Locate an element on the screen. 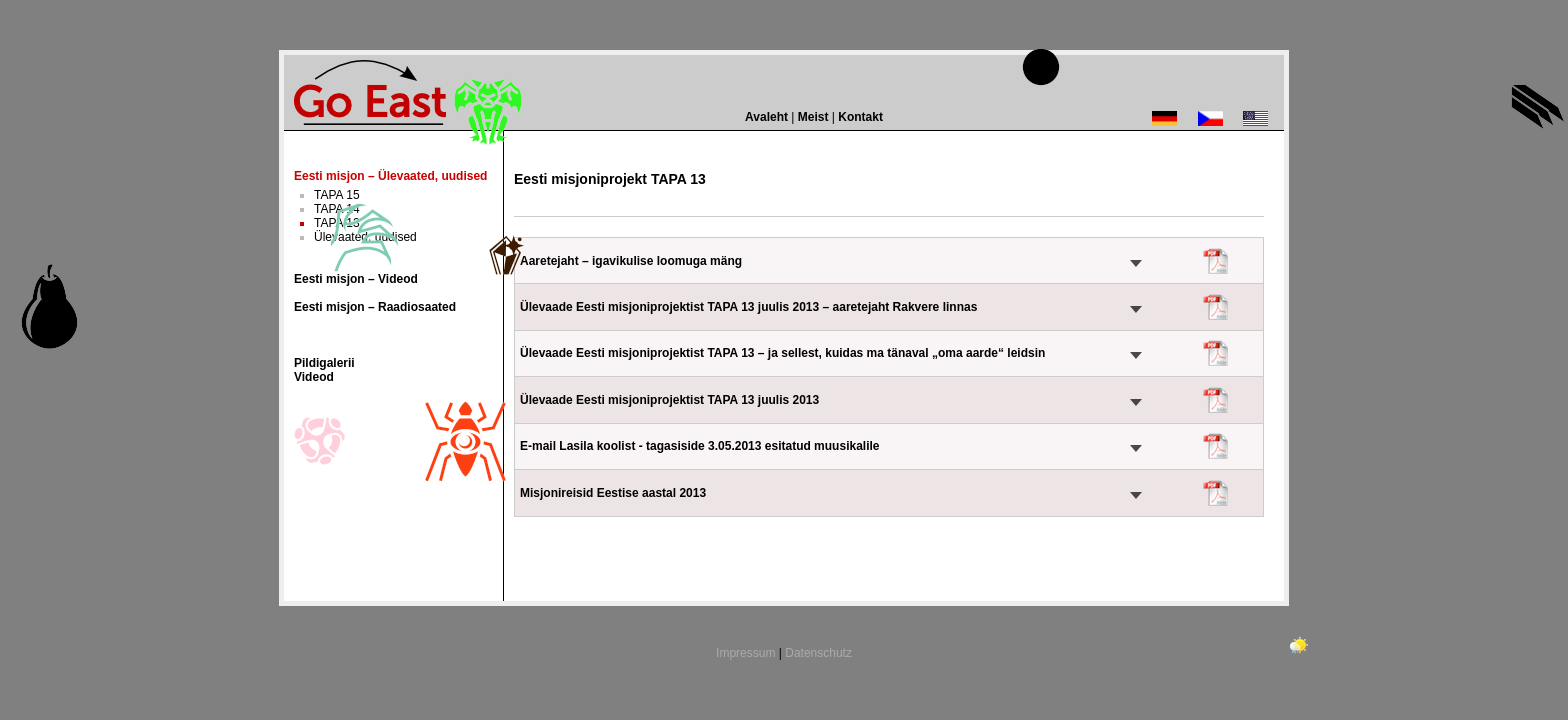 The width and height of the screenshot is (1568, 720). equip claws or melee weapon is located at coordinates (1538, 111).